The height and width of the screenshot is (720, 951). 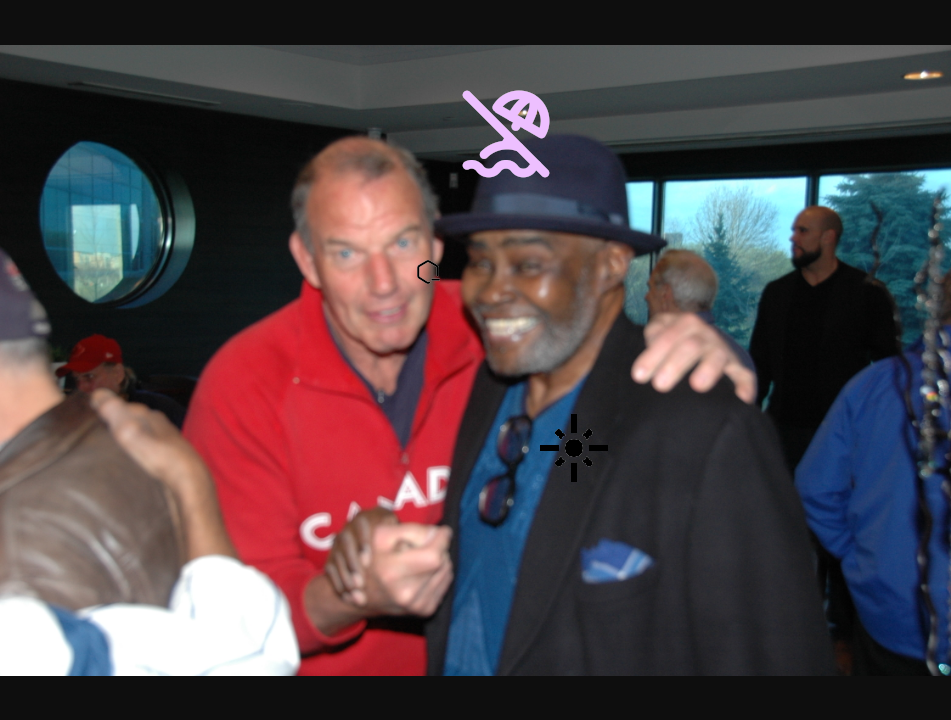 I want to click on beach or coastal area unavailable, so click(x=506, y=134).